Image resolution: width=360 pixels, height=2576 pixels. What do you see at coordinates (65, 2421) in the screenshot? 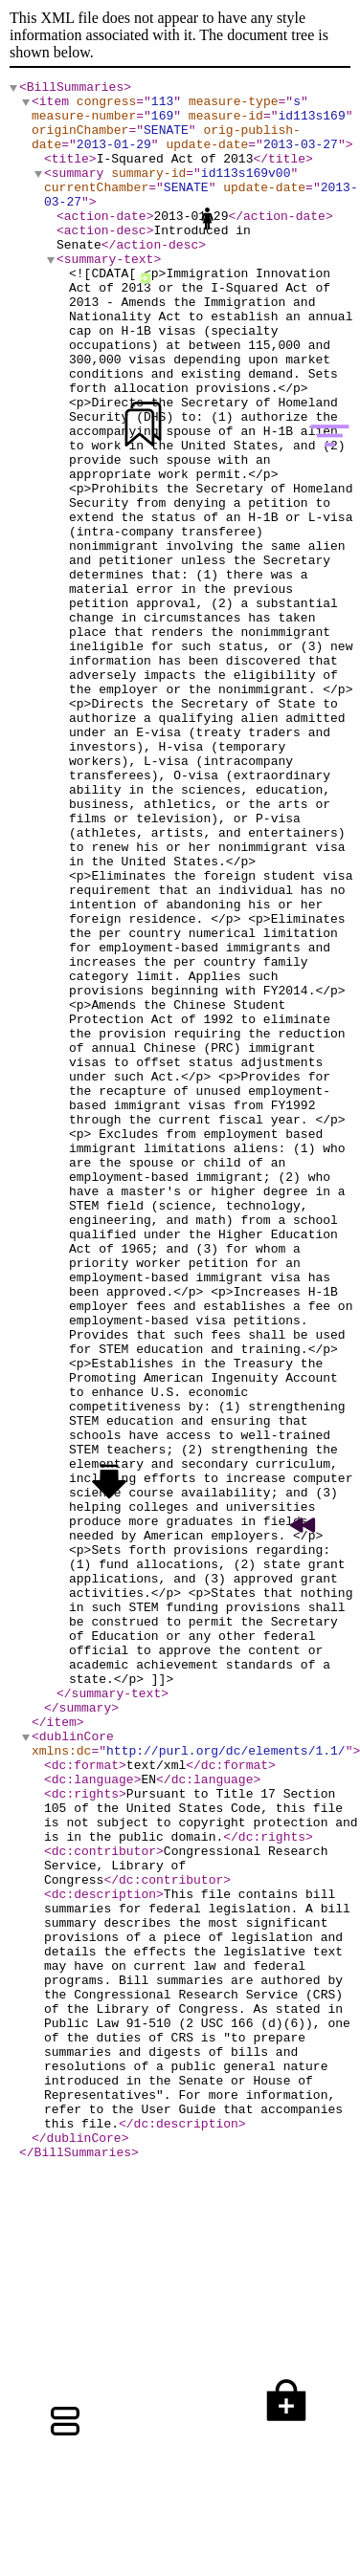
I see `switch to list view` at bounding box center [65, 2421].